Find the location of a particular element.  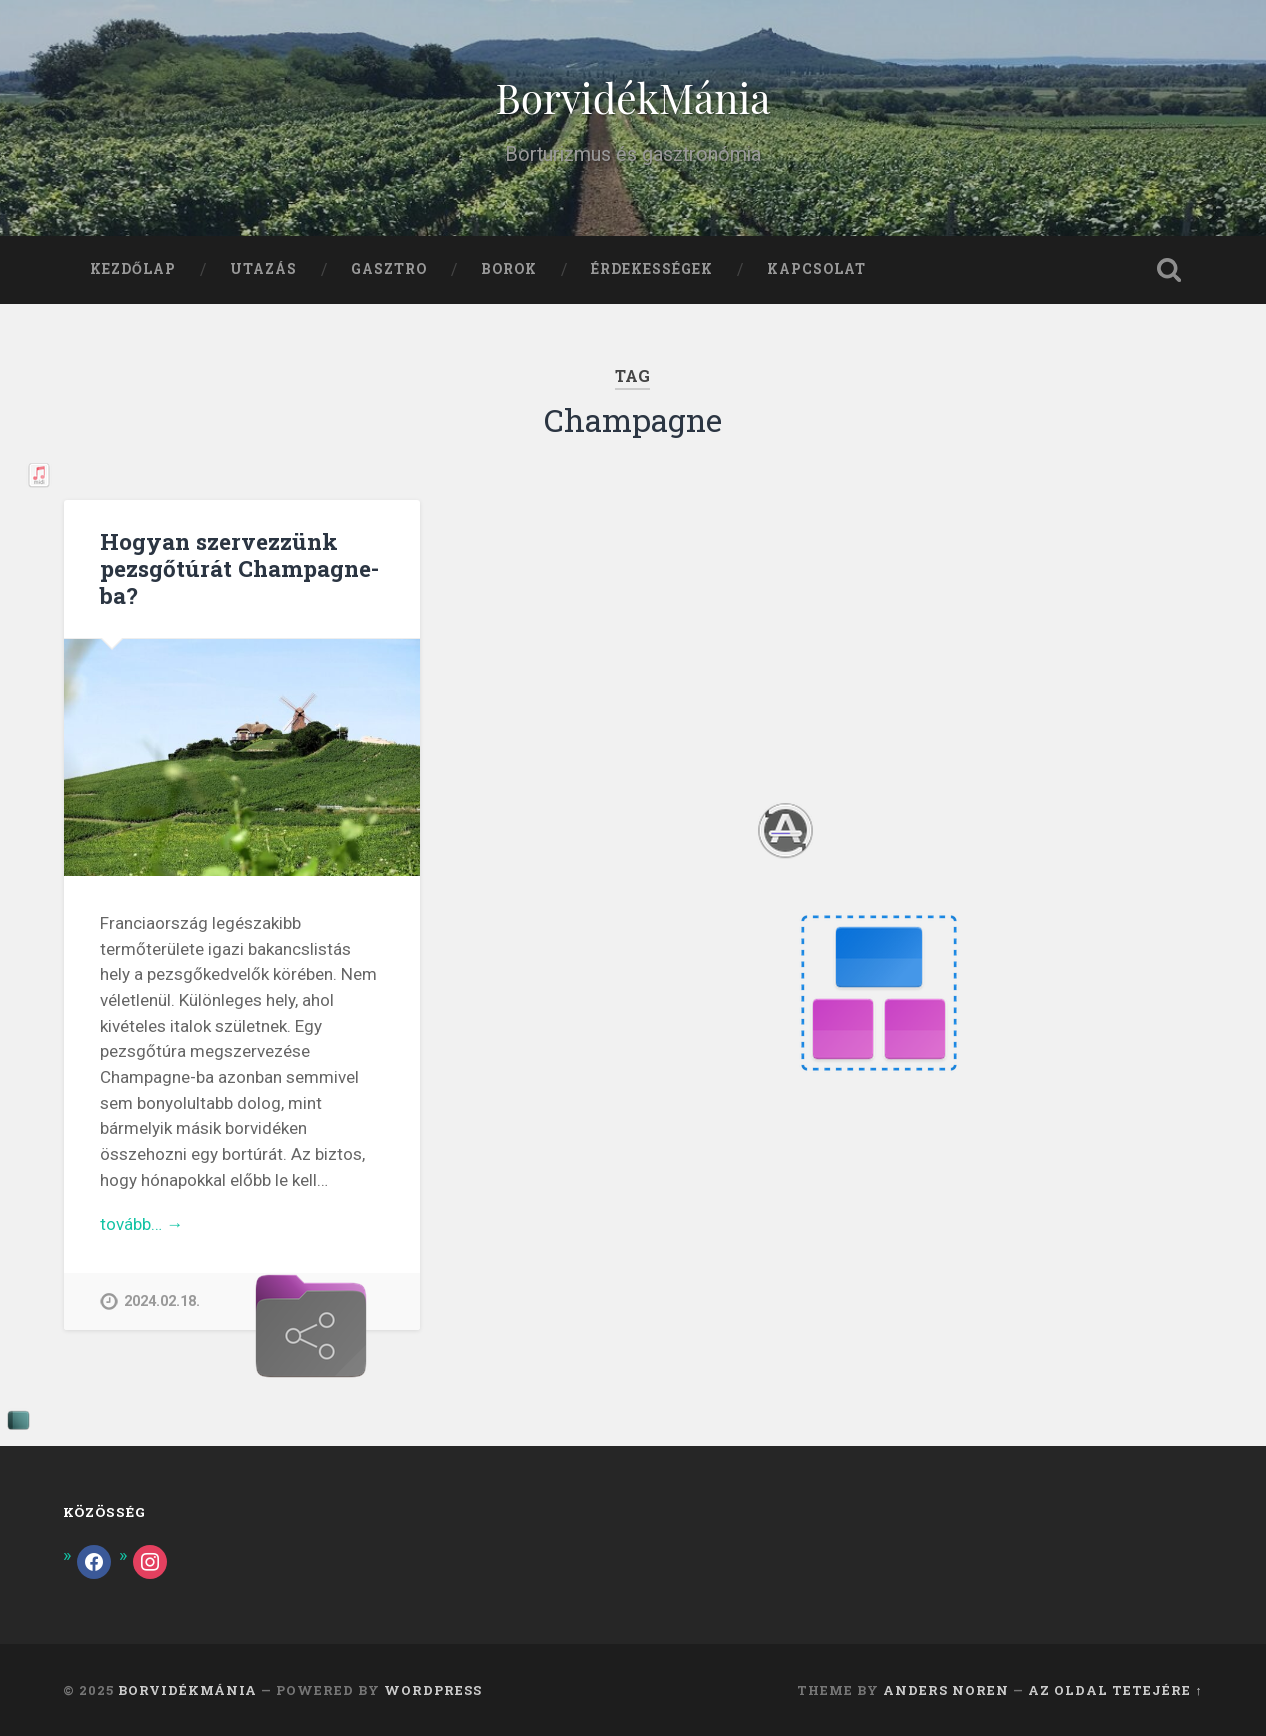

open the software update manager is located at coordinates (785, 830).